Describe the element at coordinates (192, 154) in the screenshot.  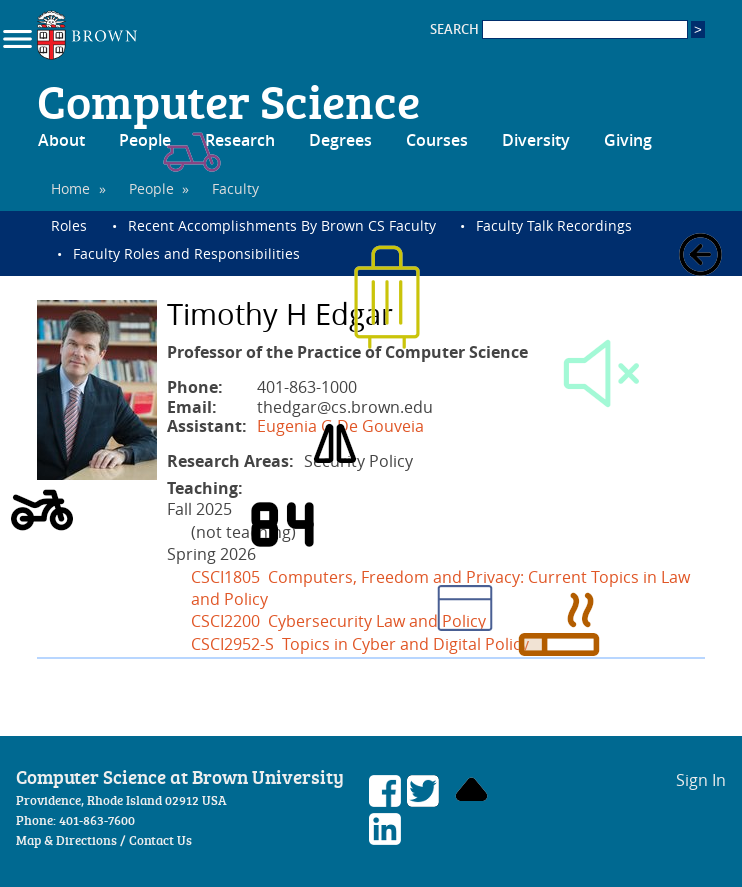
I see `select moped or scooter delivery option` at that location.